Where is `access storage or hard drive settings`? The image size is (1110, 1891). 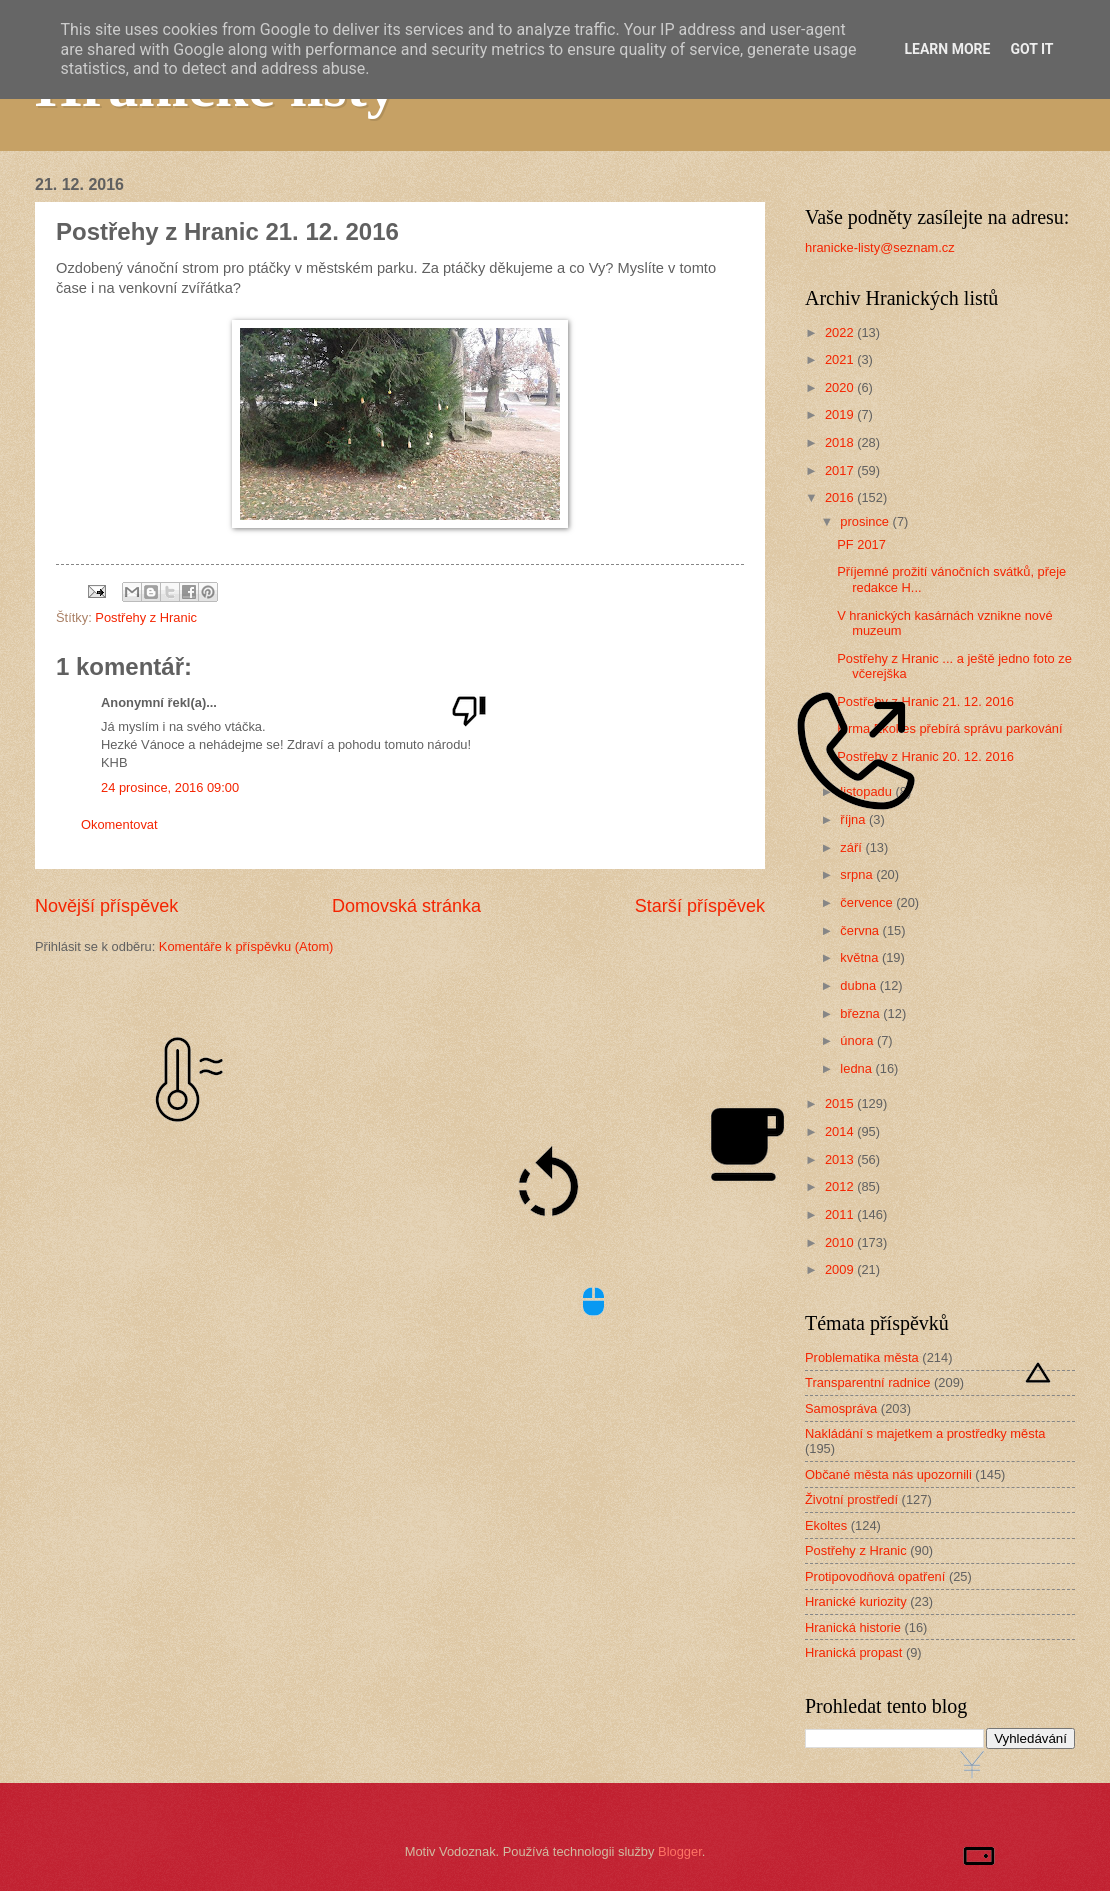 access storage or hard drive settings is located at coordinates (979, 1856).